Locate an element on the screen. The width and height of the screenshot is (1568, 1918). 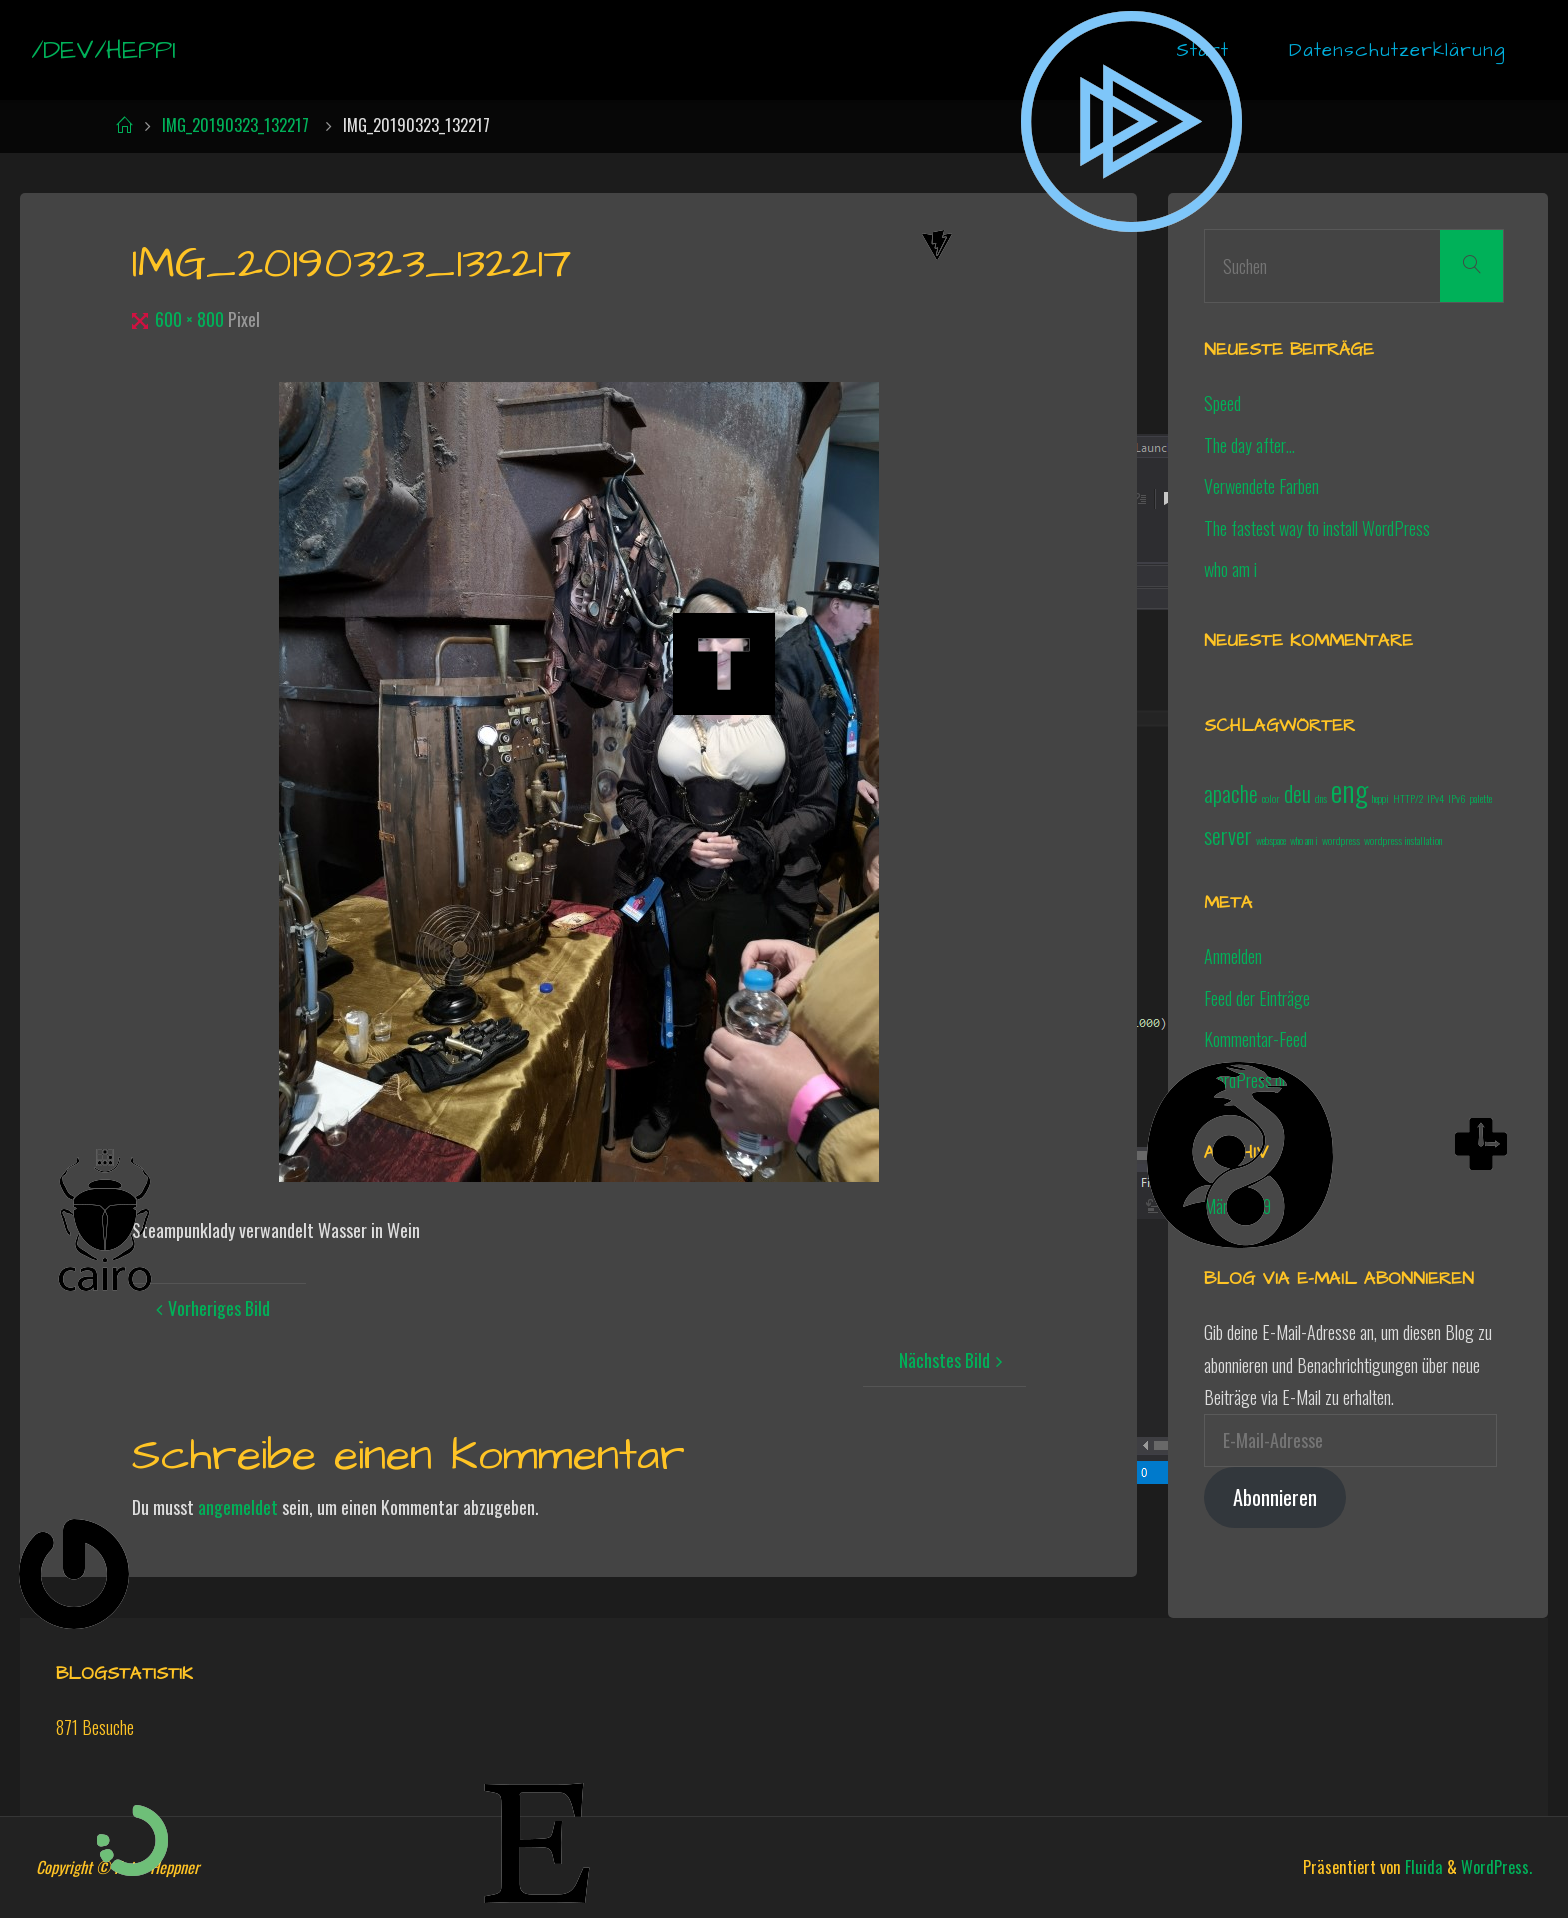
open stagetimer app is located at coordinates (132, 1840).